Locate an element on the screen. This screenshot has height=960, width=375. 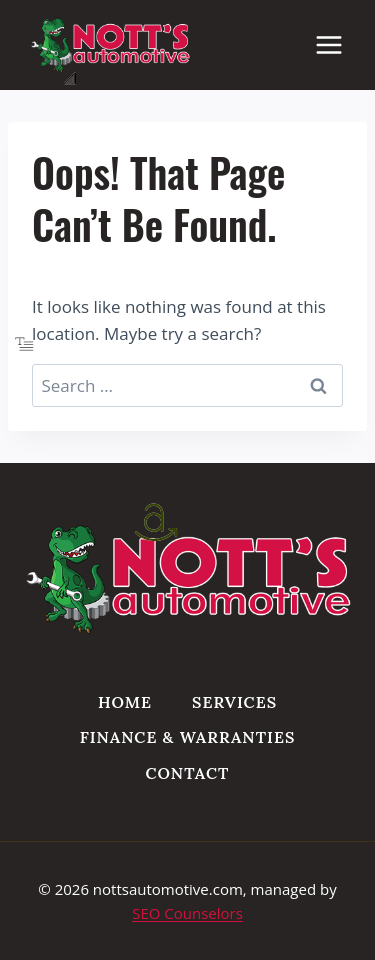
read new york times article is located at coordinates (24, 344).